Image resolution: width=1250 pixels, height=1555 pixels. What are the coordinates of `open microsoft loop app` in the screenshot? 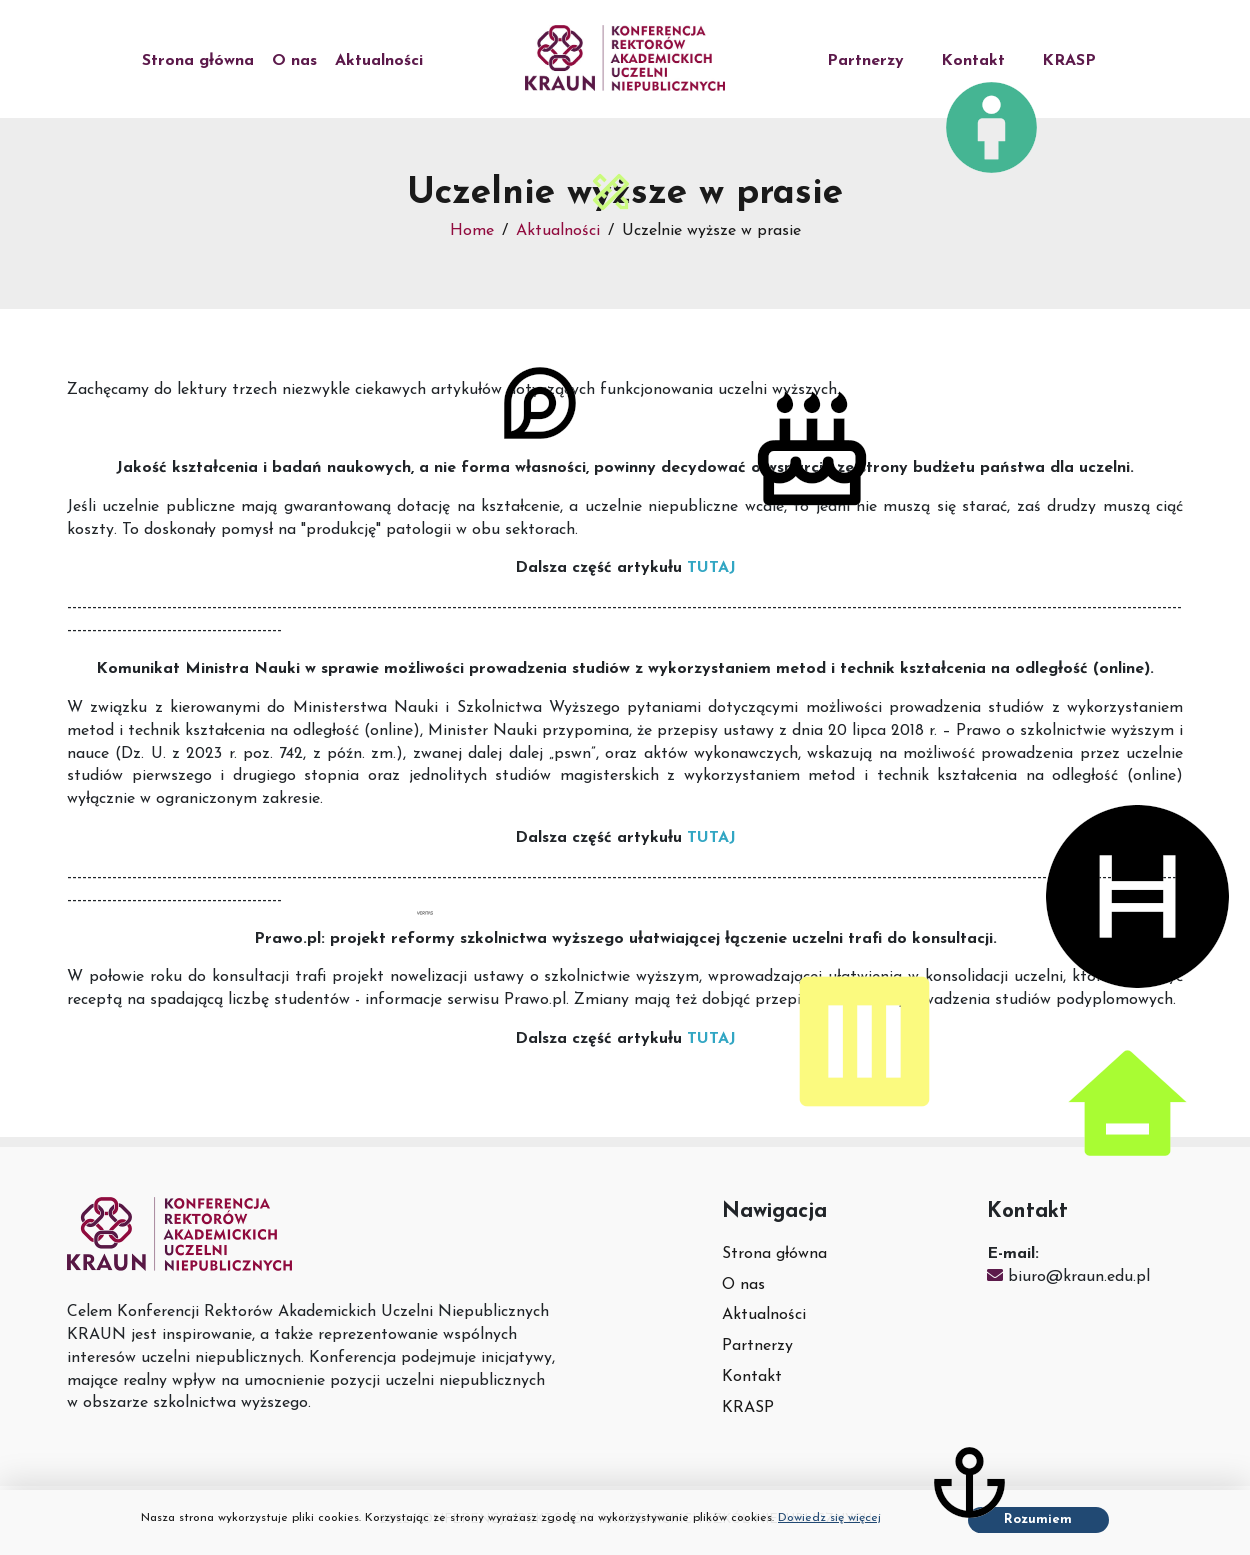 It's located at (540, 403).